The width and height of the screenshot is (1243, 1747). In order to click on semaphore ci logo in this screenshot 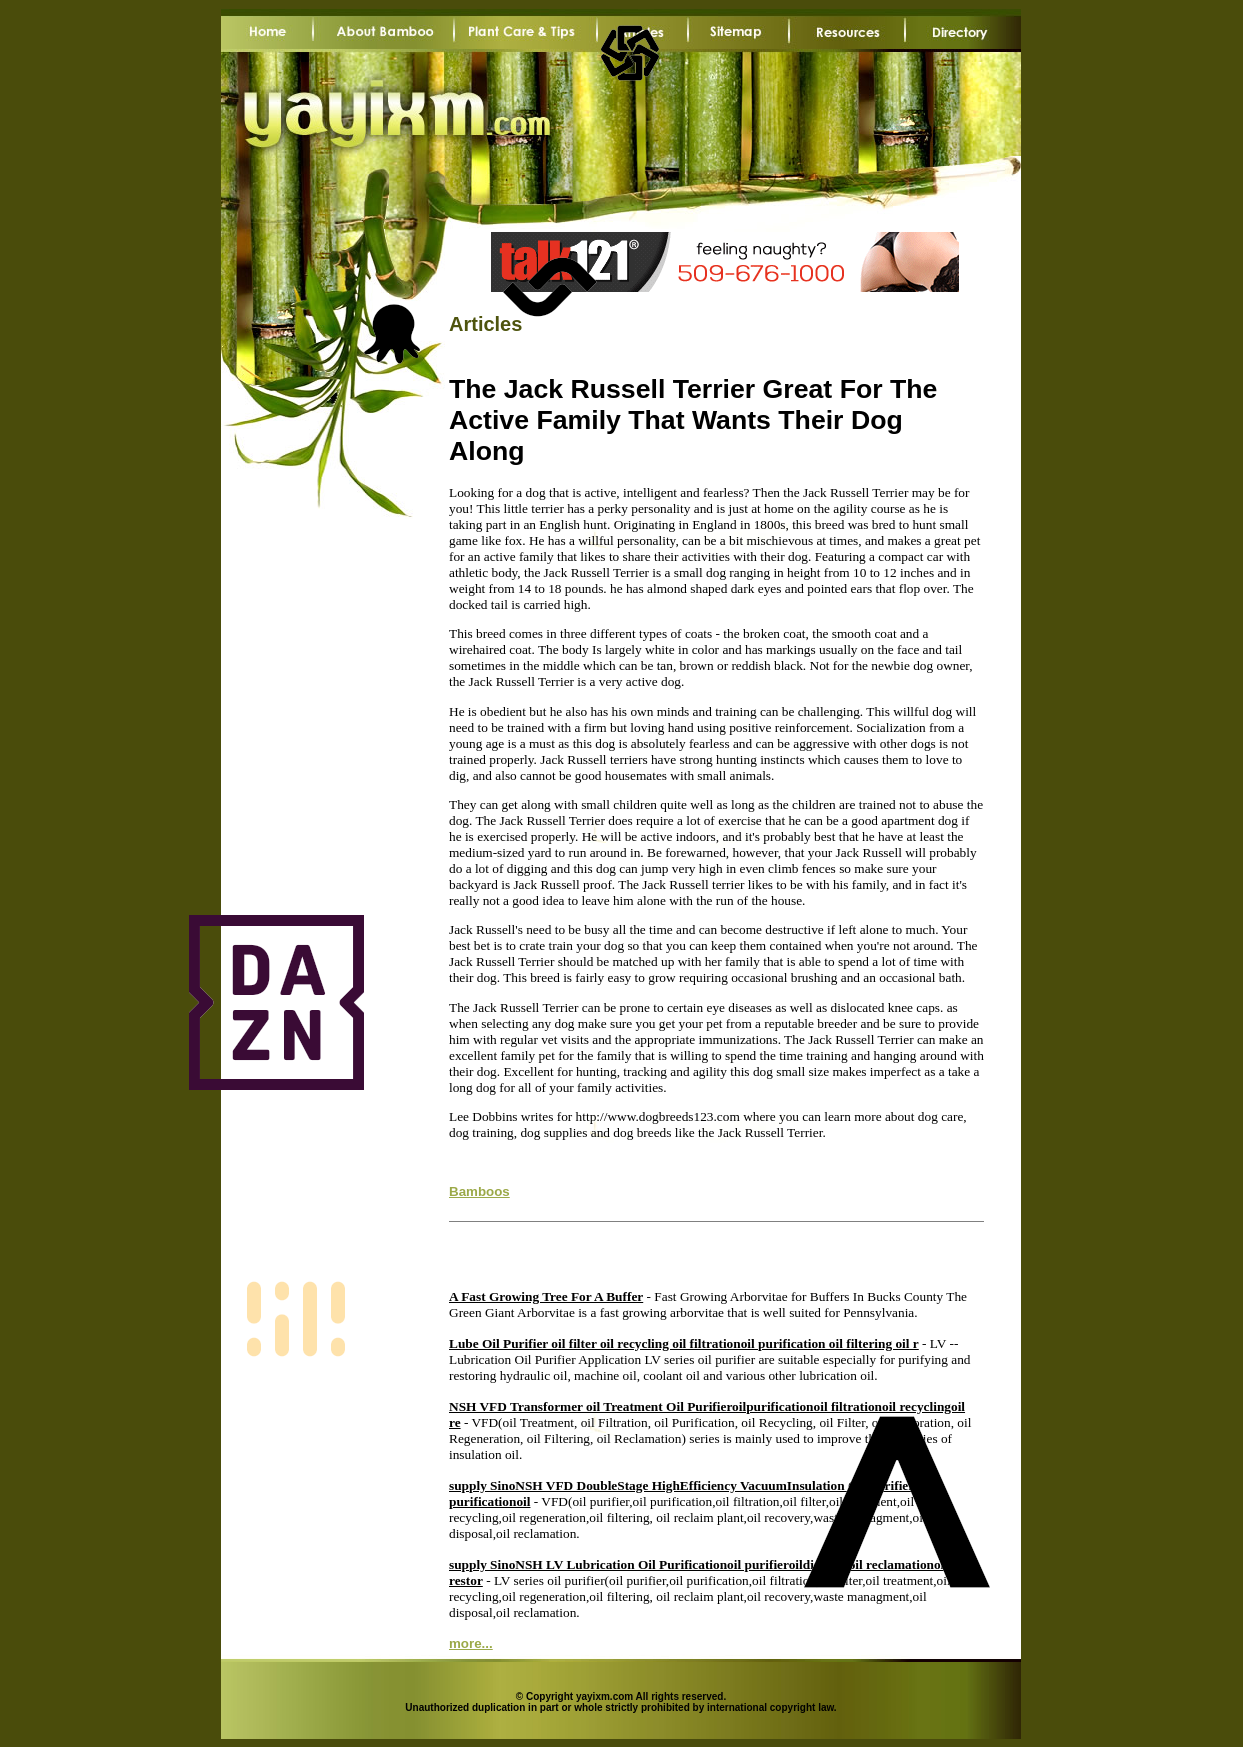, I will do `click(550, 287)`.